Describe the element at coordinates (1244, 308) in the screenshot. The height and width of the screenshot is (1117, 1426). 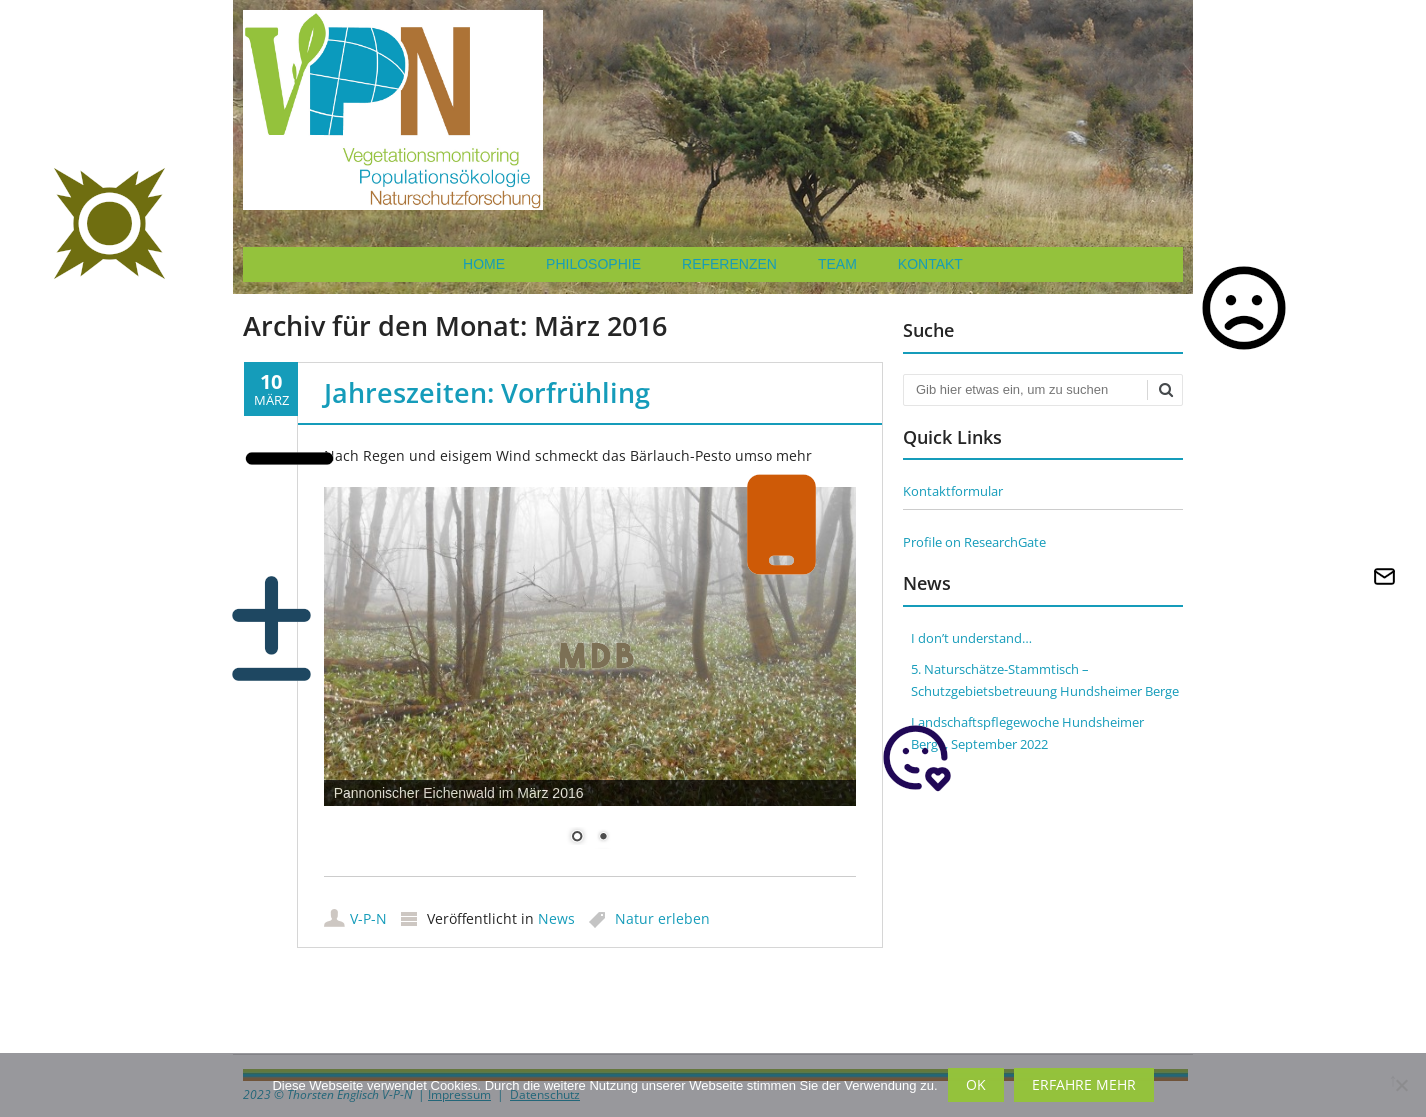
I see `indicates negative feedback or dissatisfaction` at that location.